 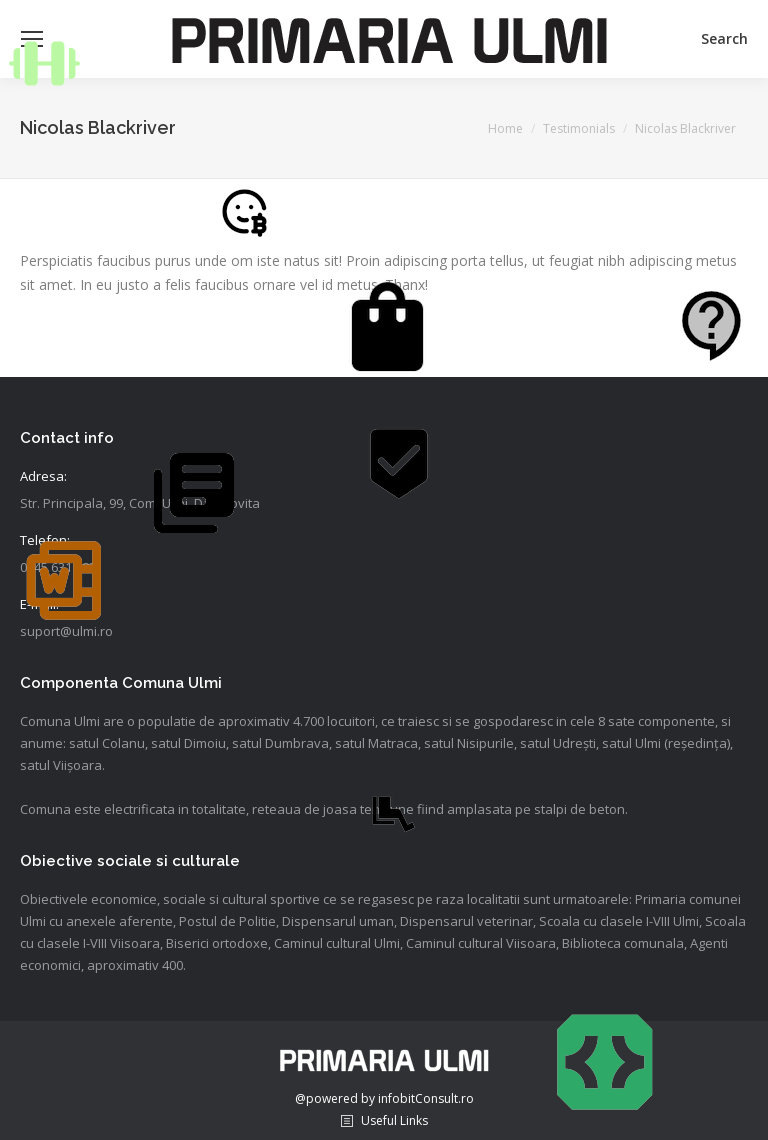 What do you see at coordinates (713, 325) in the screenshot?
I see `contact customer support` at bounding box center [713, 325].